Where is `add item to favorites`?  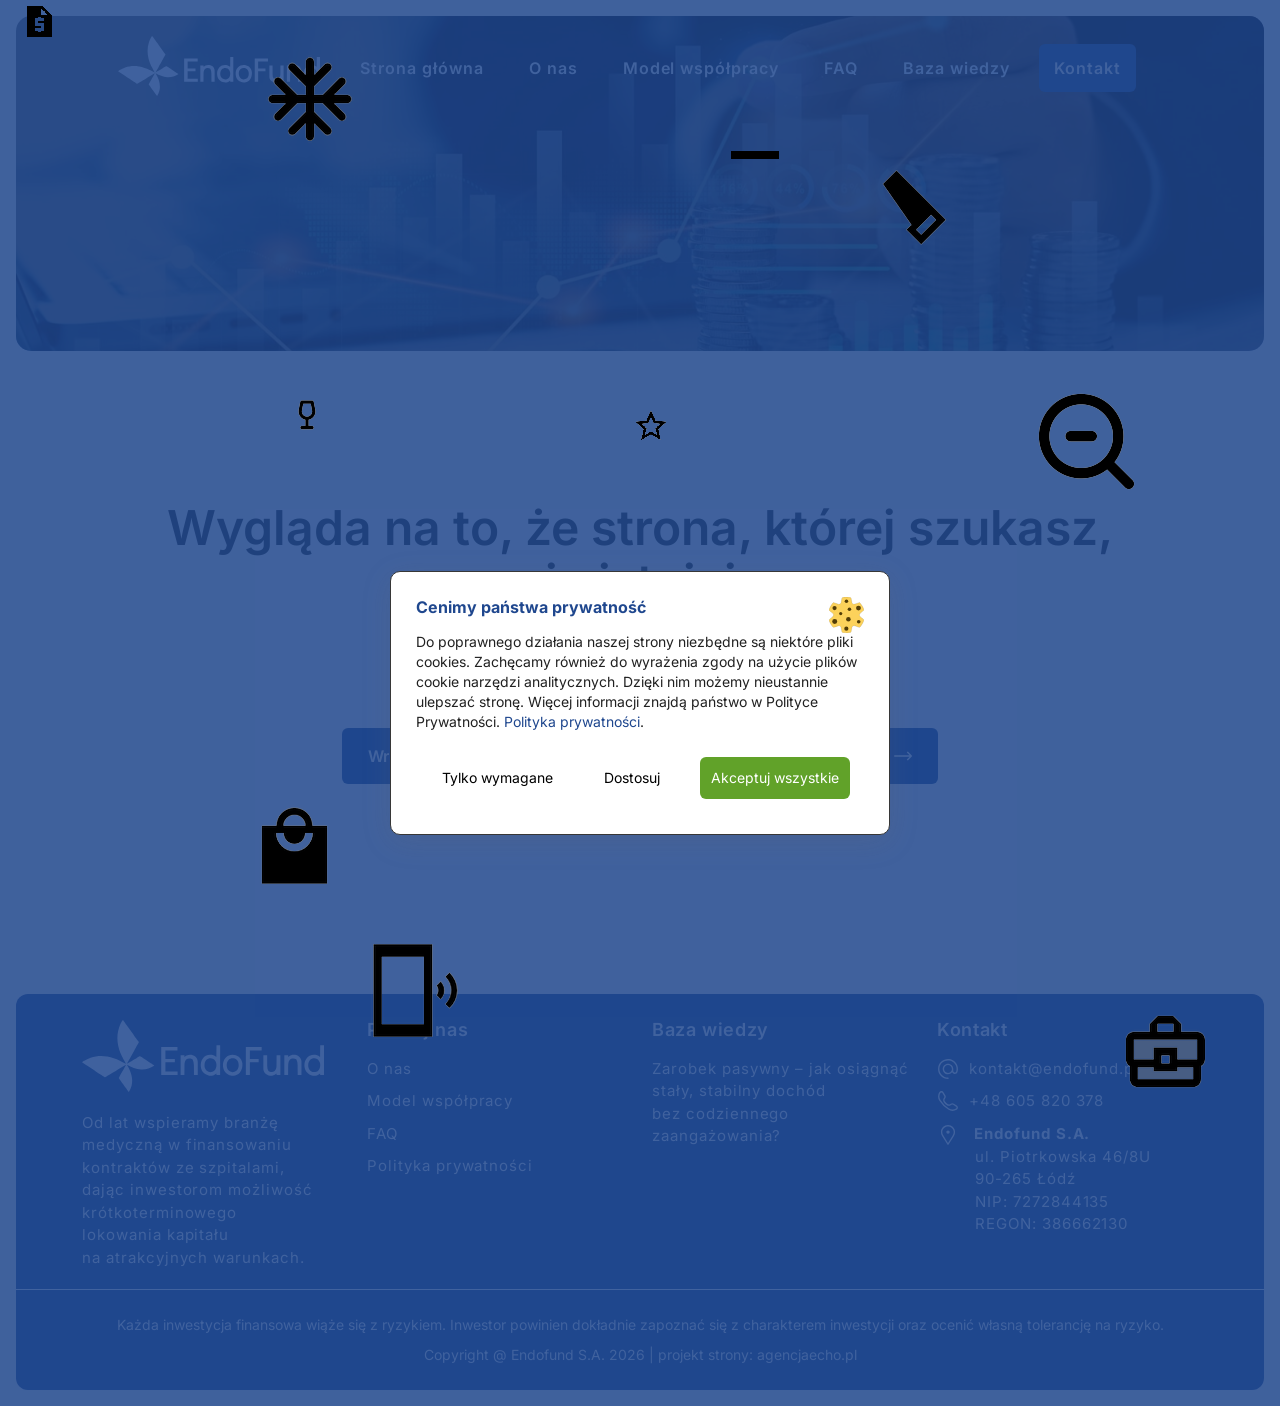
add item to favorites is located at coordinates (651, 426).